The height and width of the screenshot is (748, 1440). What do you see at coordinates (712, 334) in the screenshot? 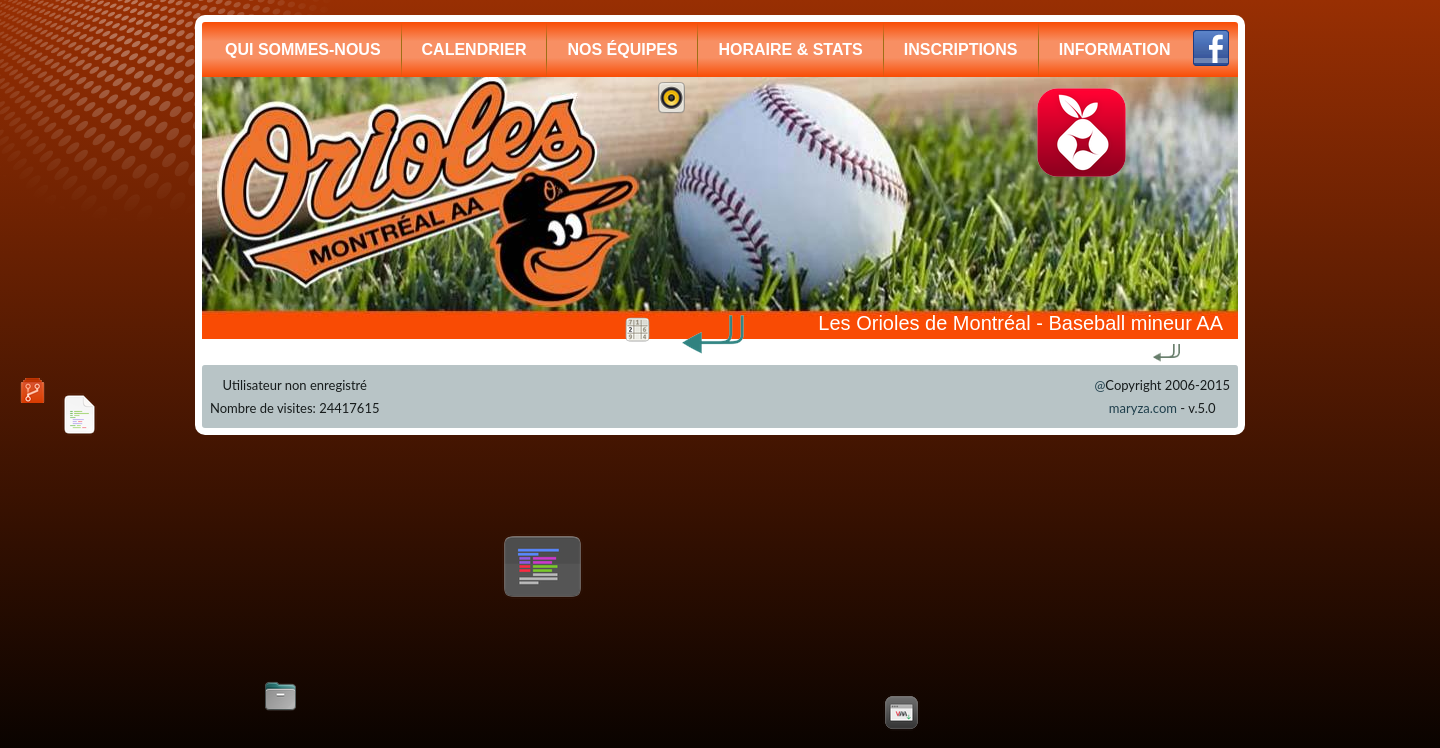
I see `reply all to an email message` at bounding box center [712, 334].